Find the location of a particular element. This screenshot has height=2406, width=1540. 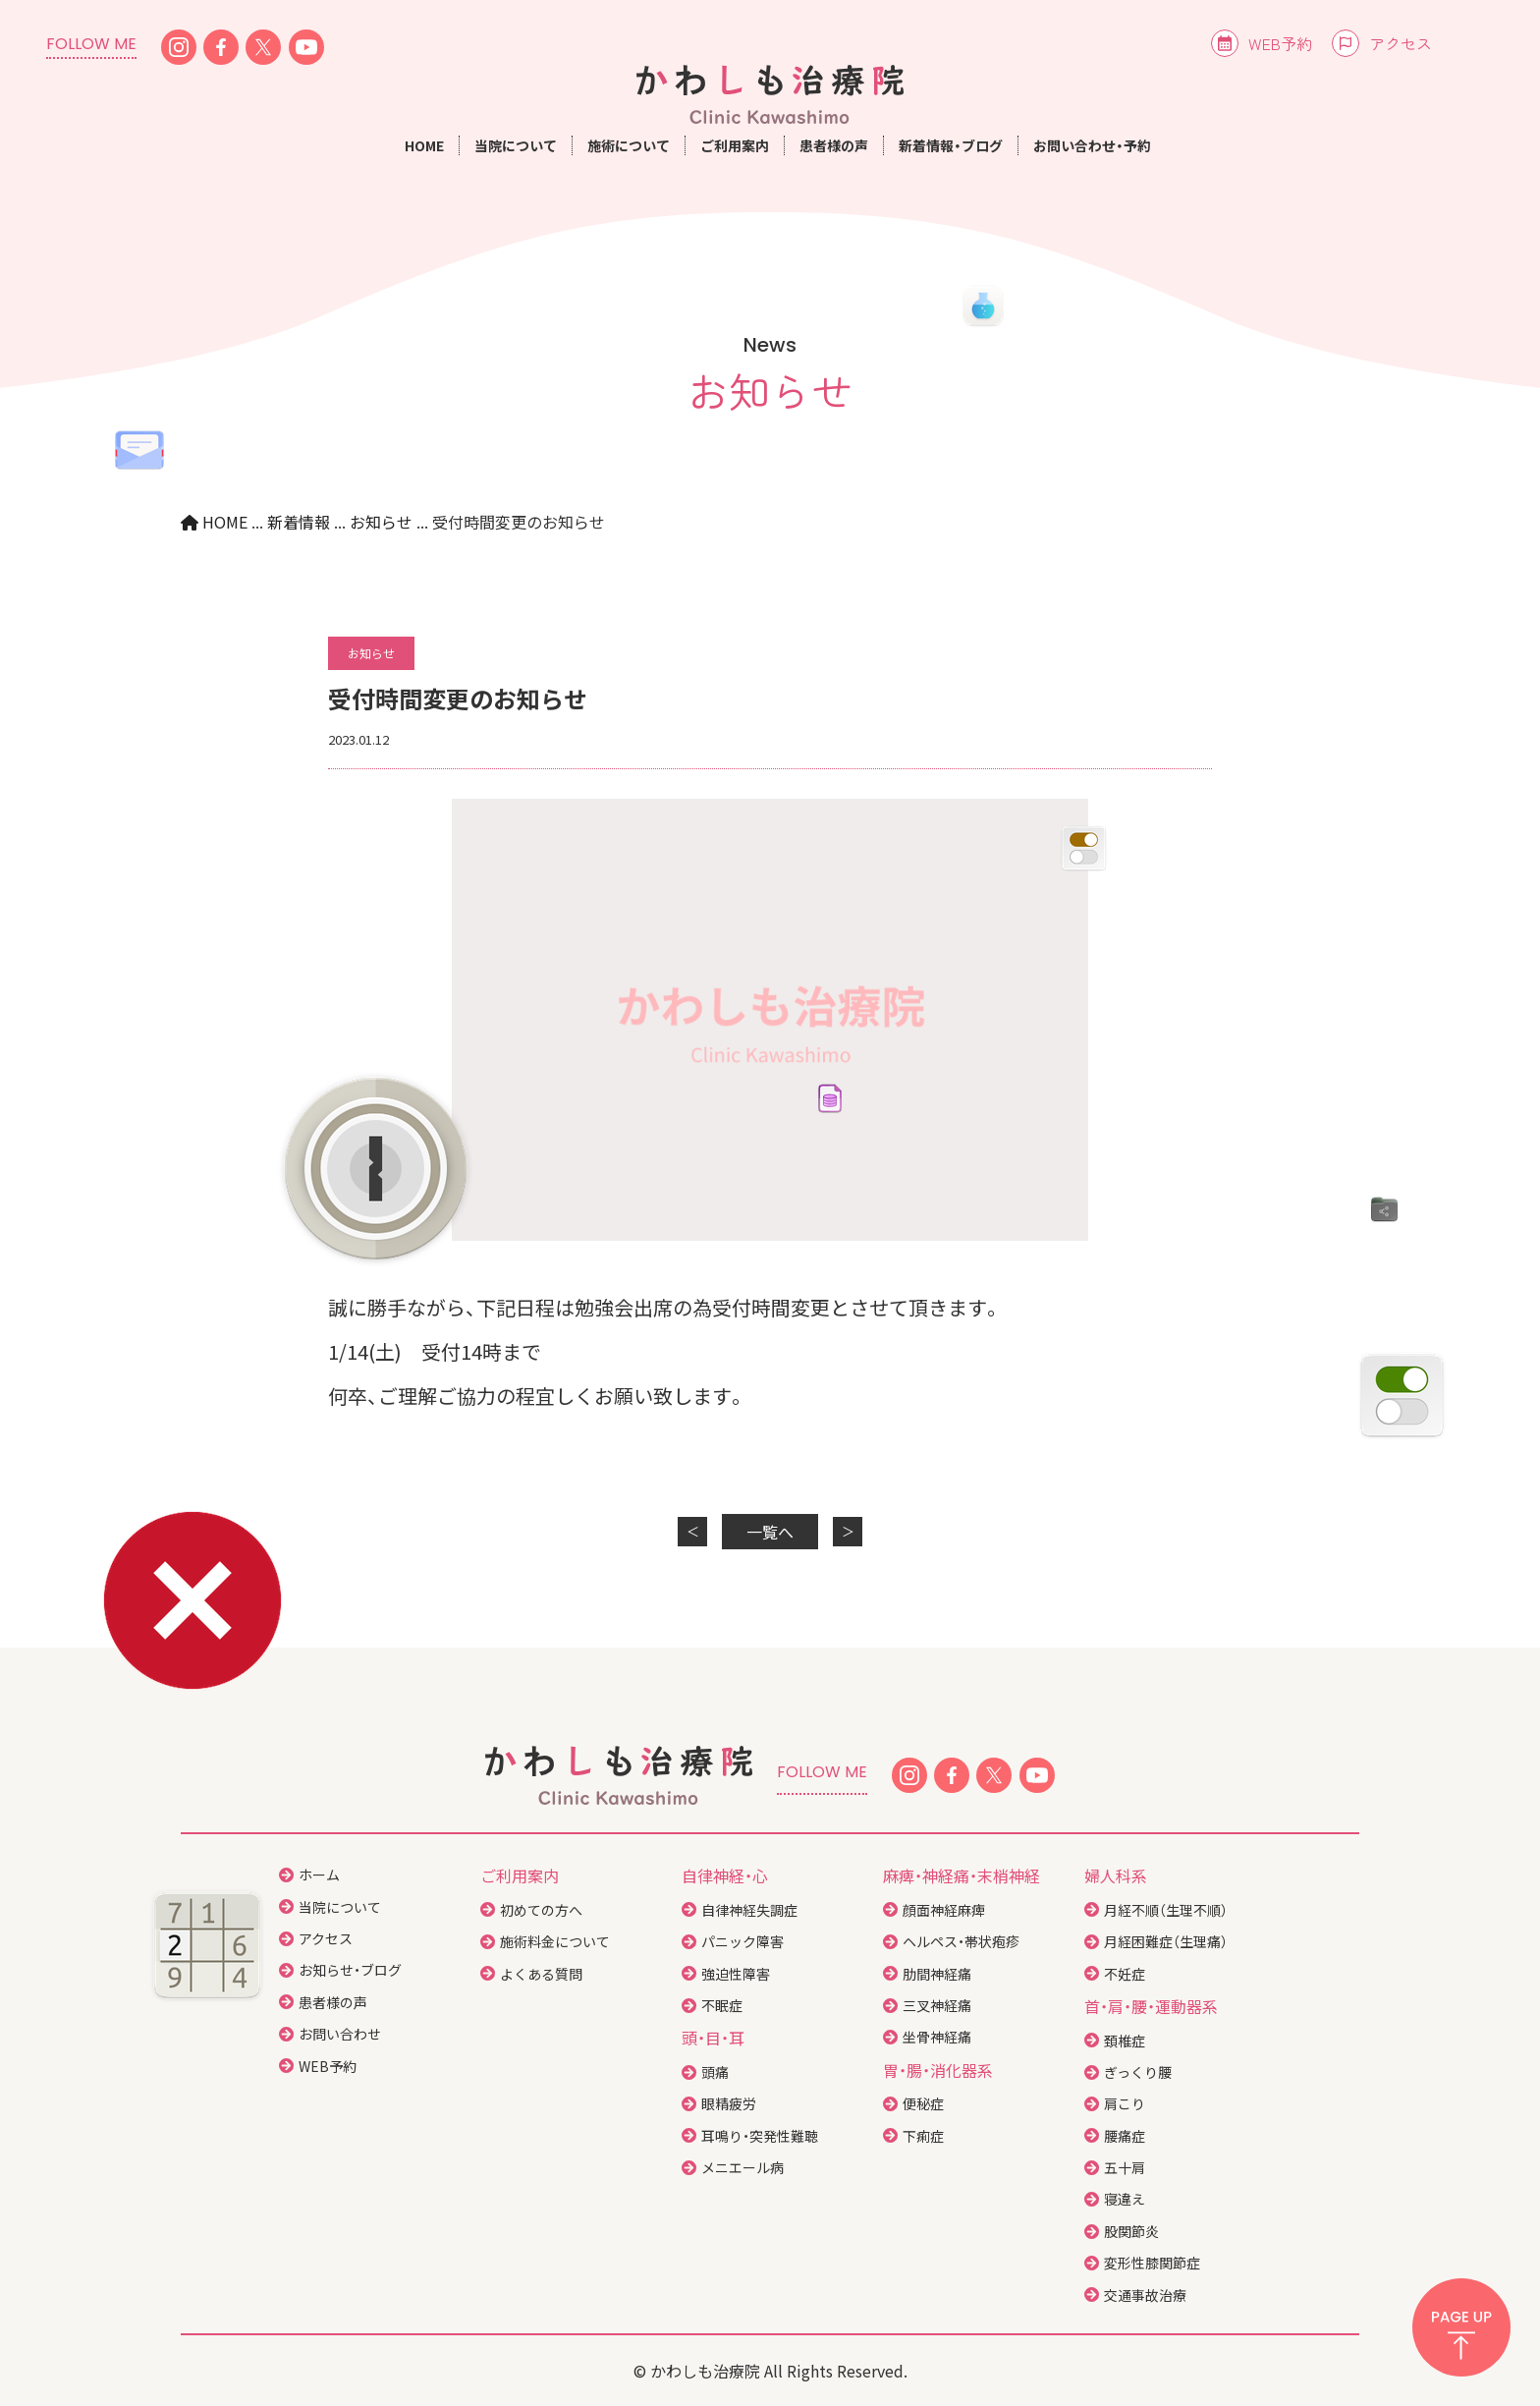

open the sudoku puzzle game is located at coordinates (207, 1945).